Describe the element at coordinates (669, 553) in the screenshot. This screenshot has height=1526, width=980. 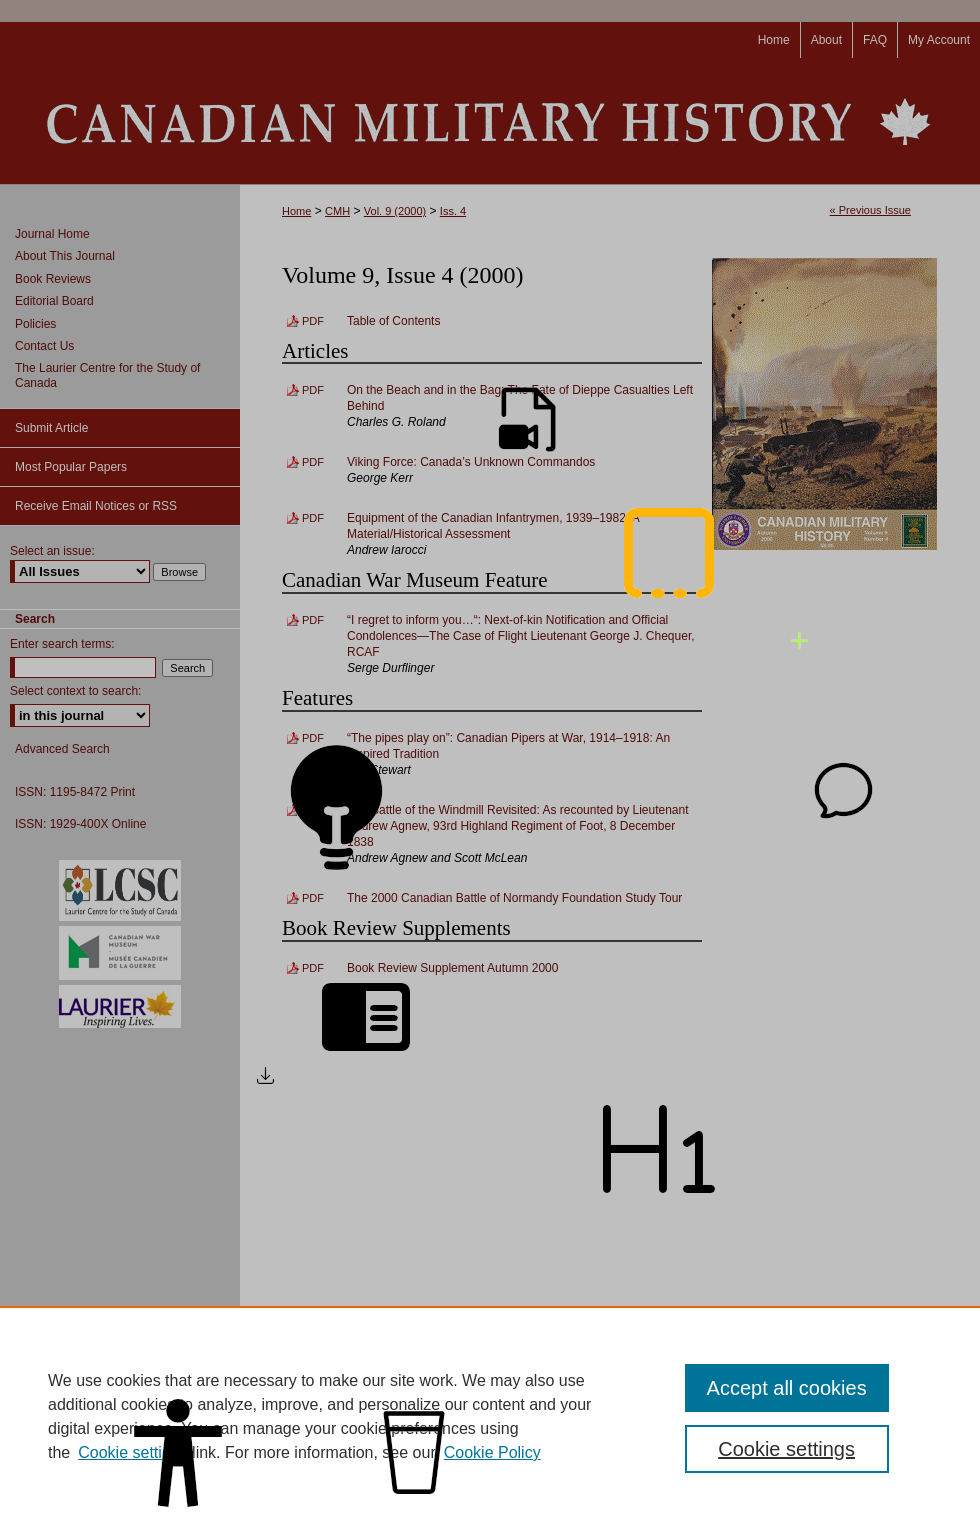
I see `indicates a container with a collapsible or expandable bottom section` at that location.